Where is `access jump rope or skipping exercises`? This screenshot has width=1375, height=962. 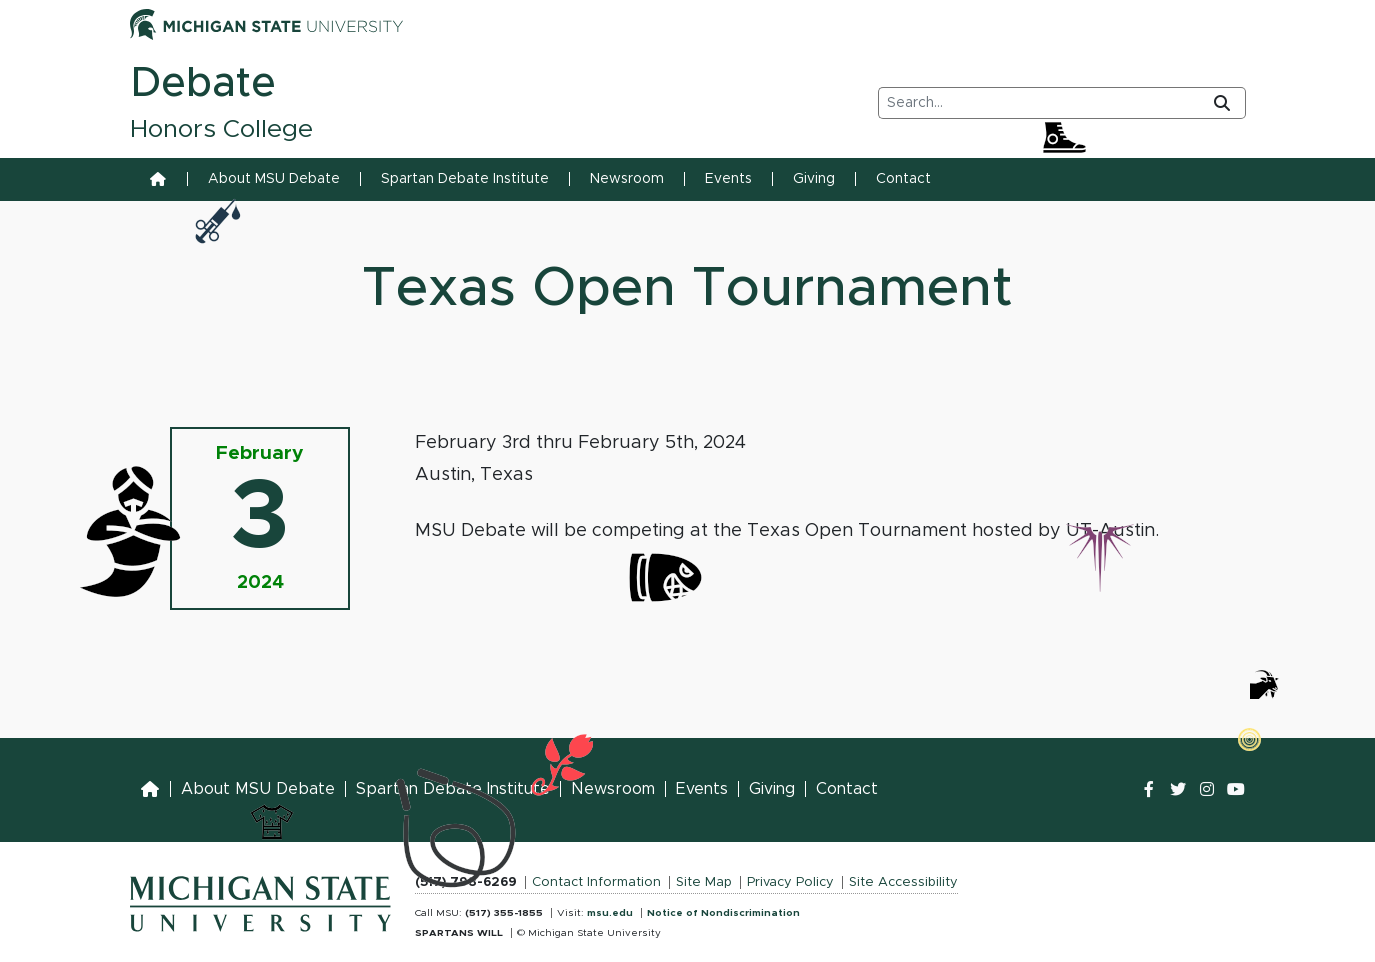
access jump rope or skipping exercises is located at coordinates (456, 828).